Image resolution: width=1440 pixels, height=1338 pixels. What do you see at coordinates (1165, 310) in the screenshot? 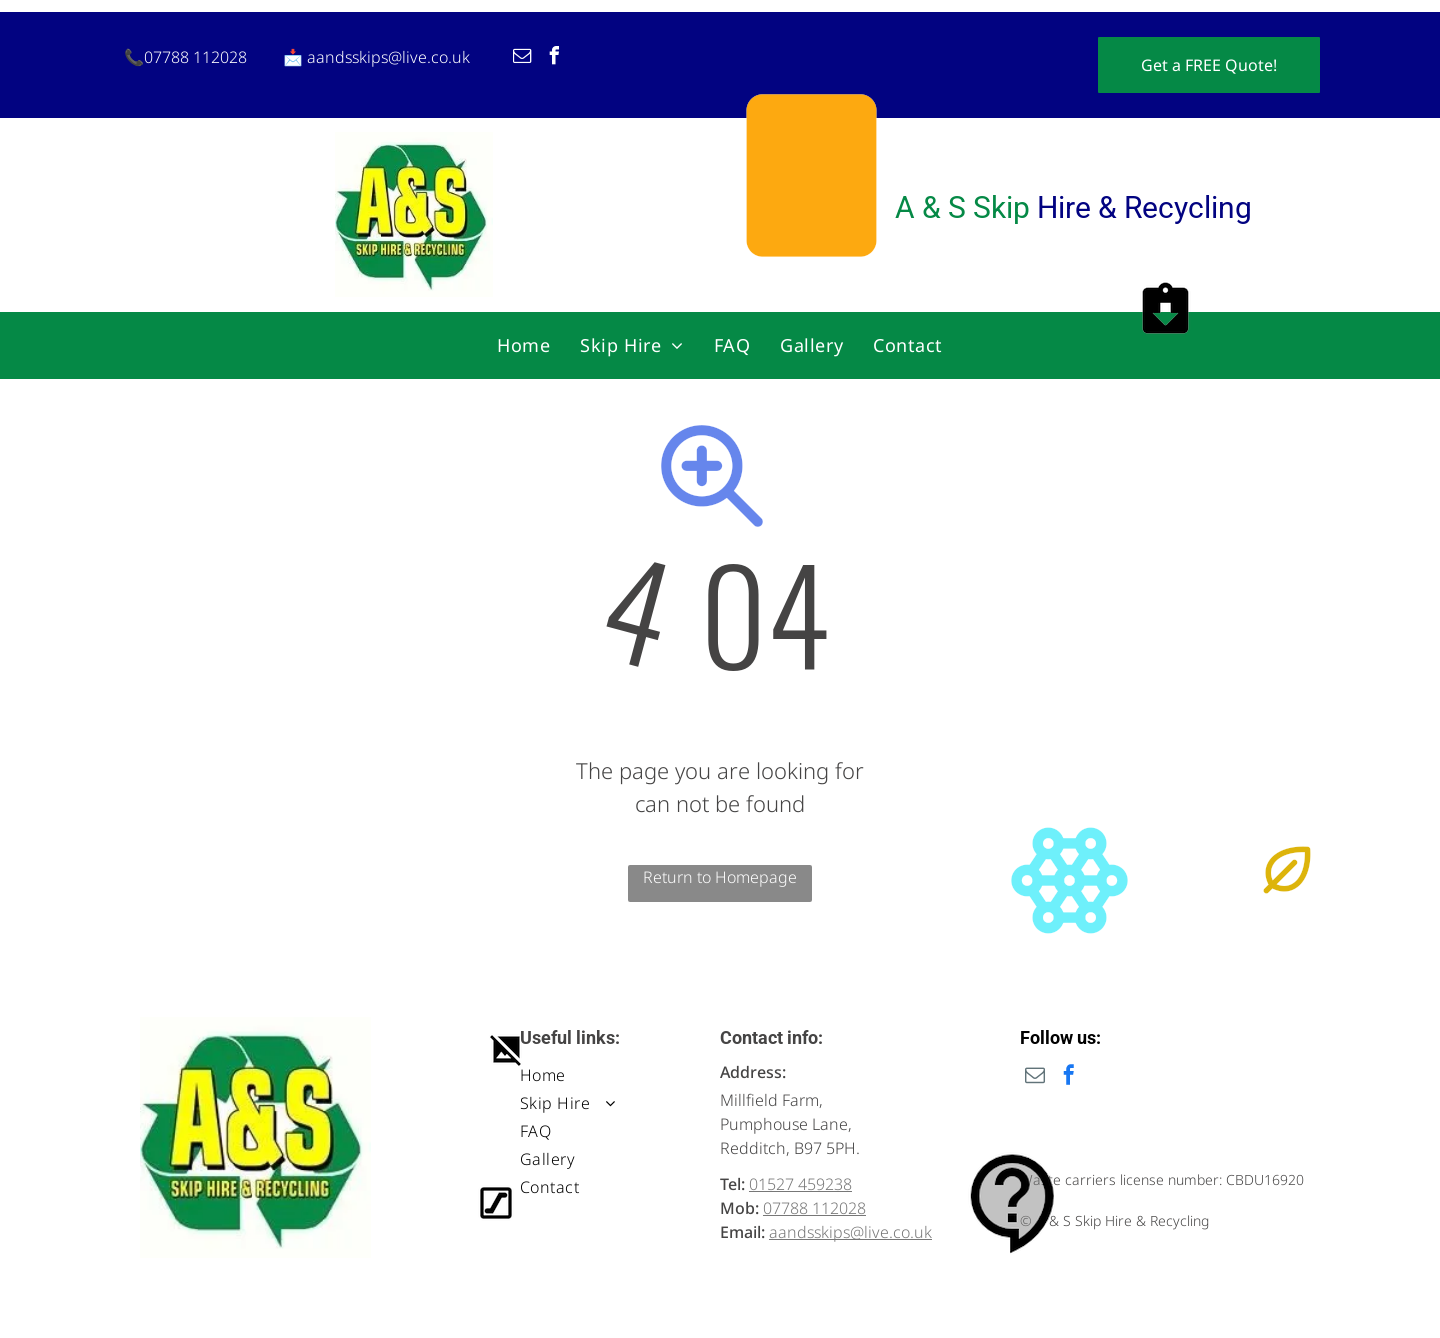
I see `download or receive an assignment` at bounding box center [1165, 310].